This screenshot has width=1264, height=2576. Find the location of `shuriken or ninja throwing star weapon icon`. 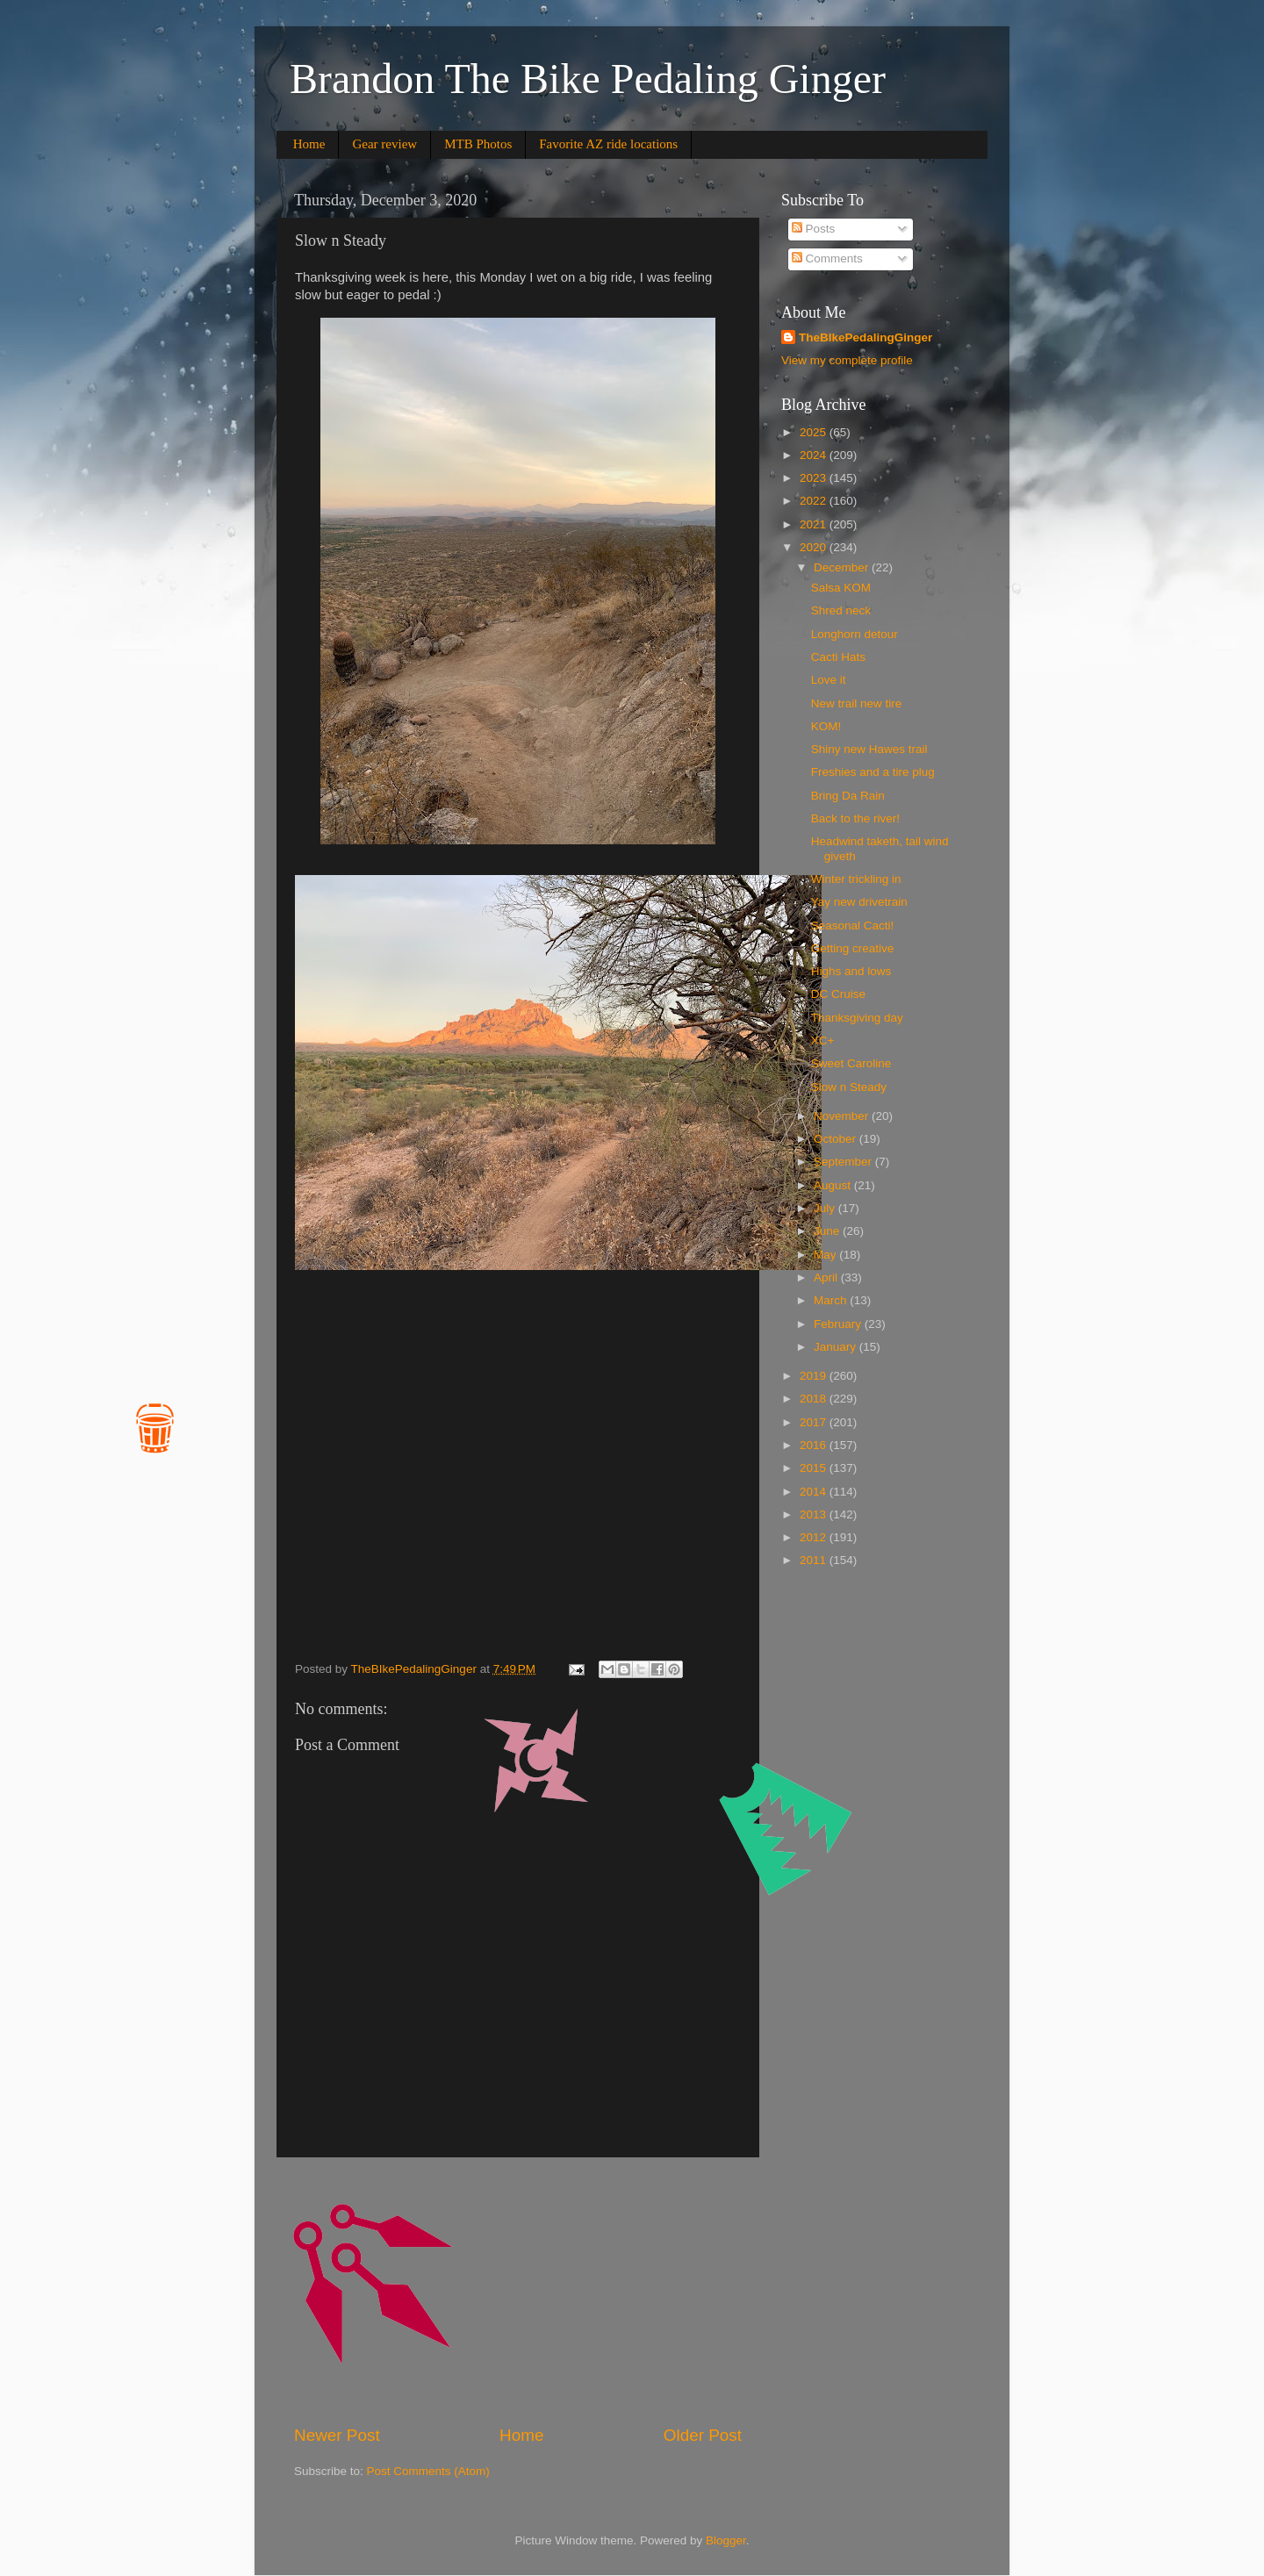

shuriken or ninja throwing star weapon icon is located at coordinates (536, 1761).